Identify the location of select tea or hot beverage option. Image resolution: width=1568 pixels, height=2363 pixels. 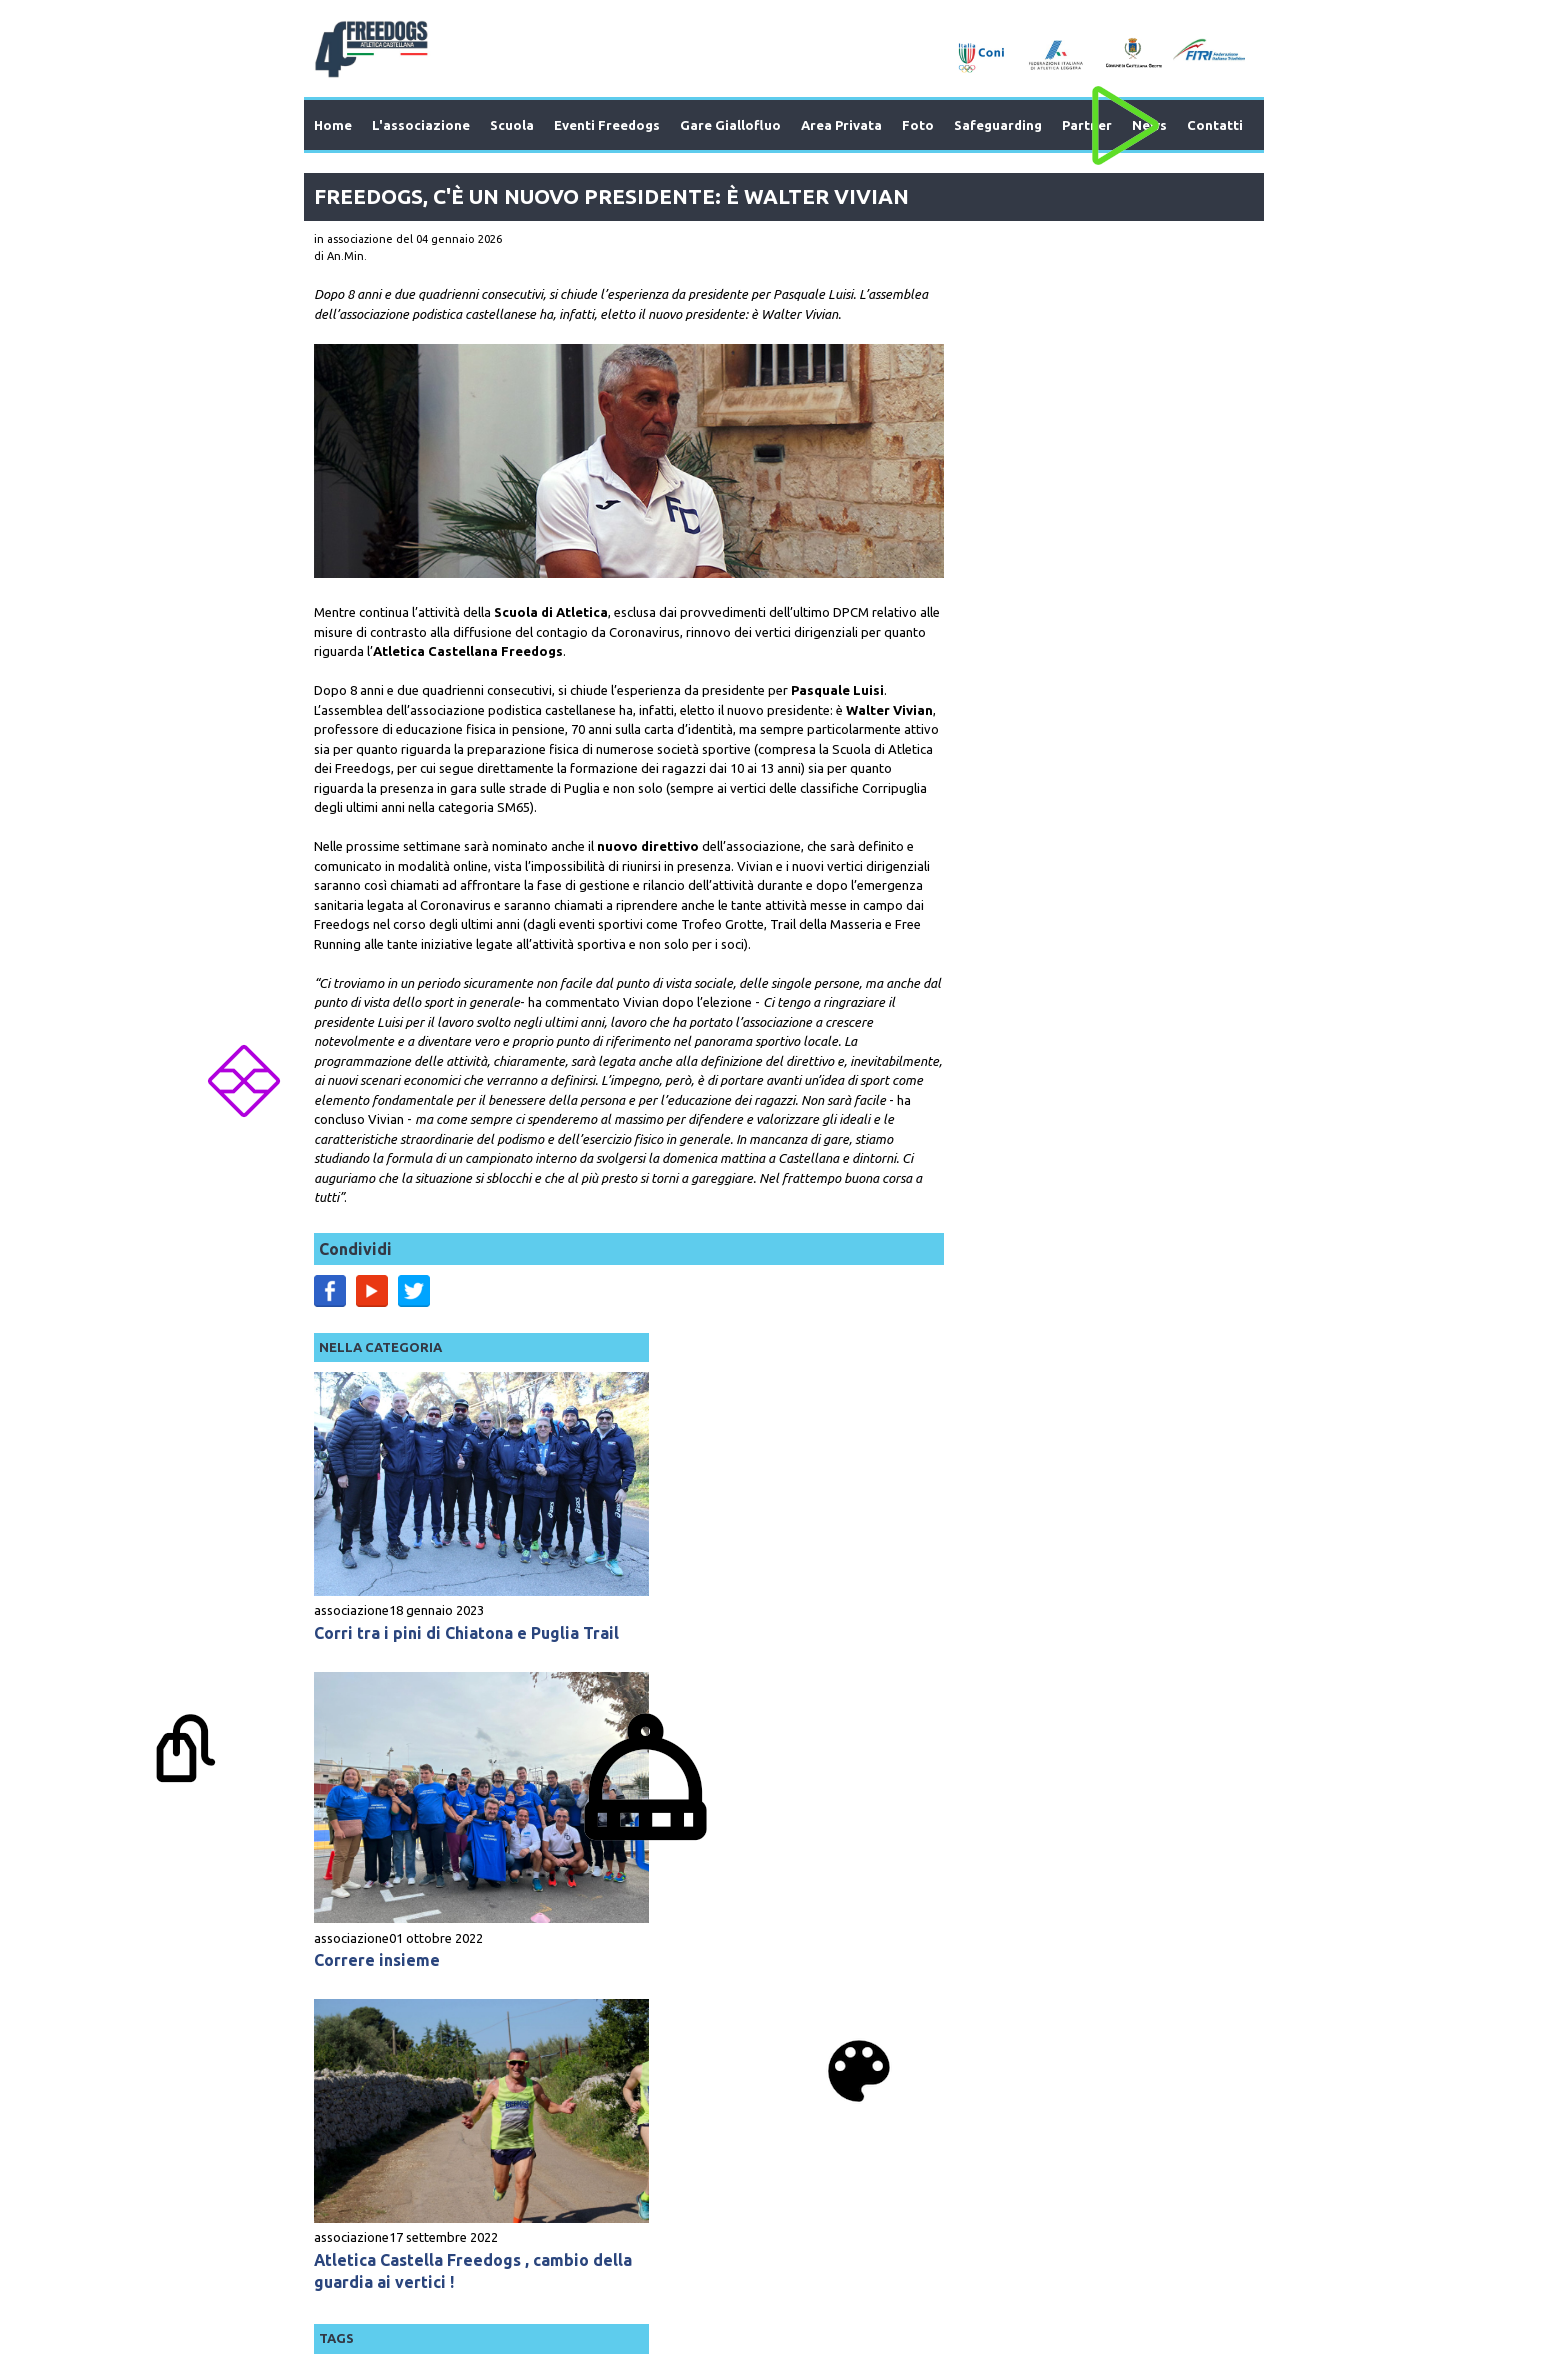
(183, 1750).